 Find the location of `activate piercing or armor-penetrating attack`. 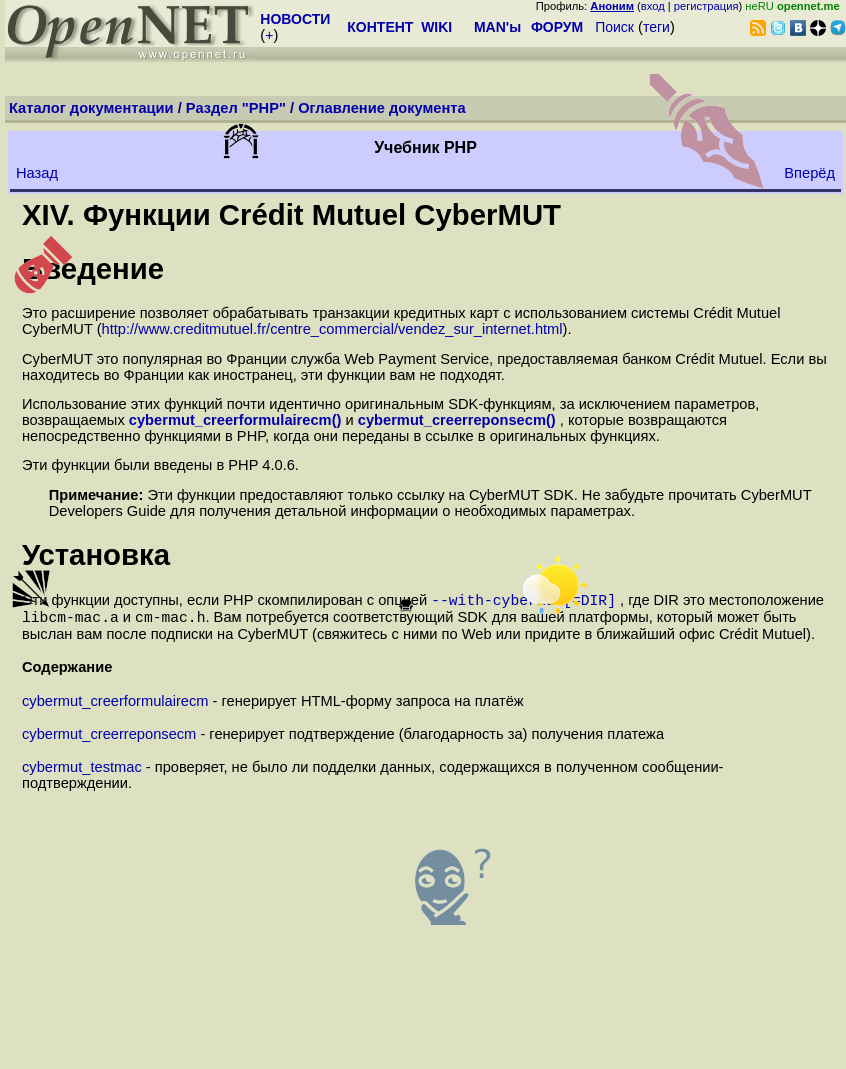

activate piercing or armor-penetrating attack is located at coordinates (31, 589).